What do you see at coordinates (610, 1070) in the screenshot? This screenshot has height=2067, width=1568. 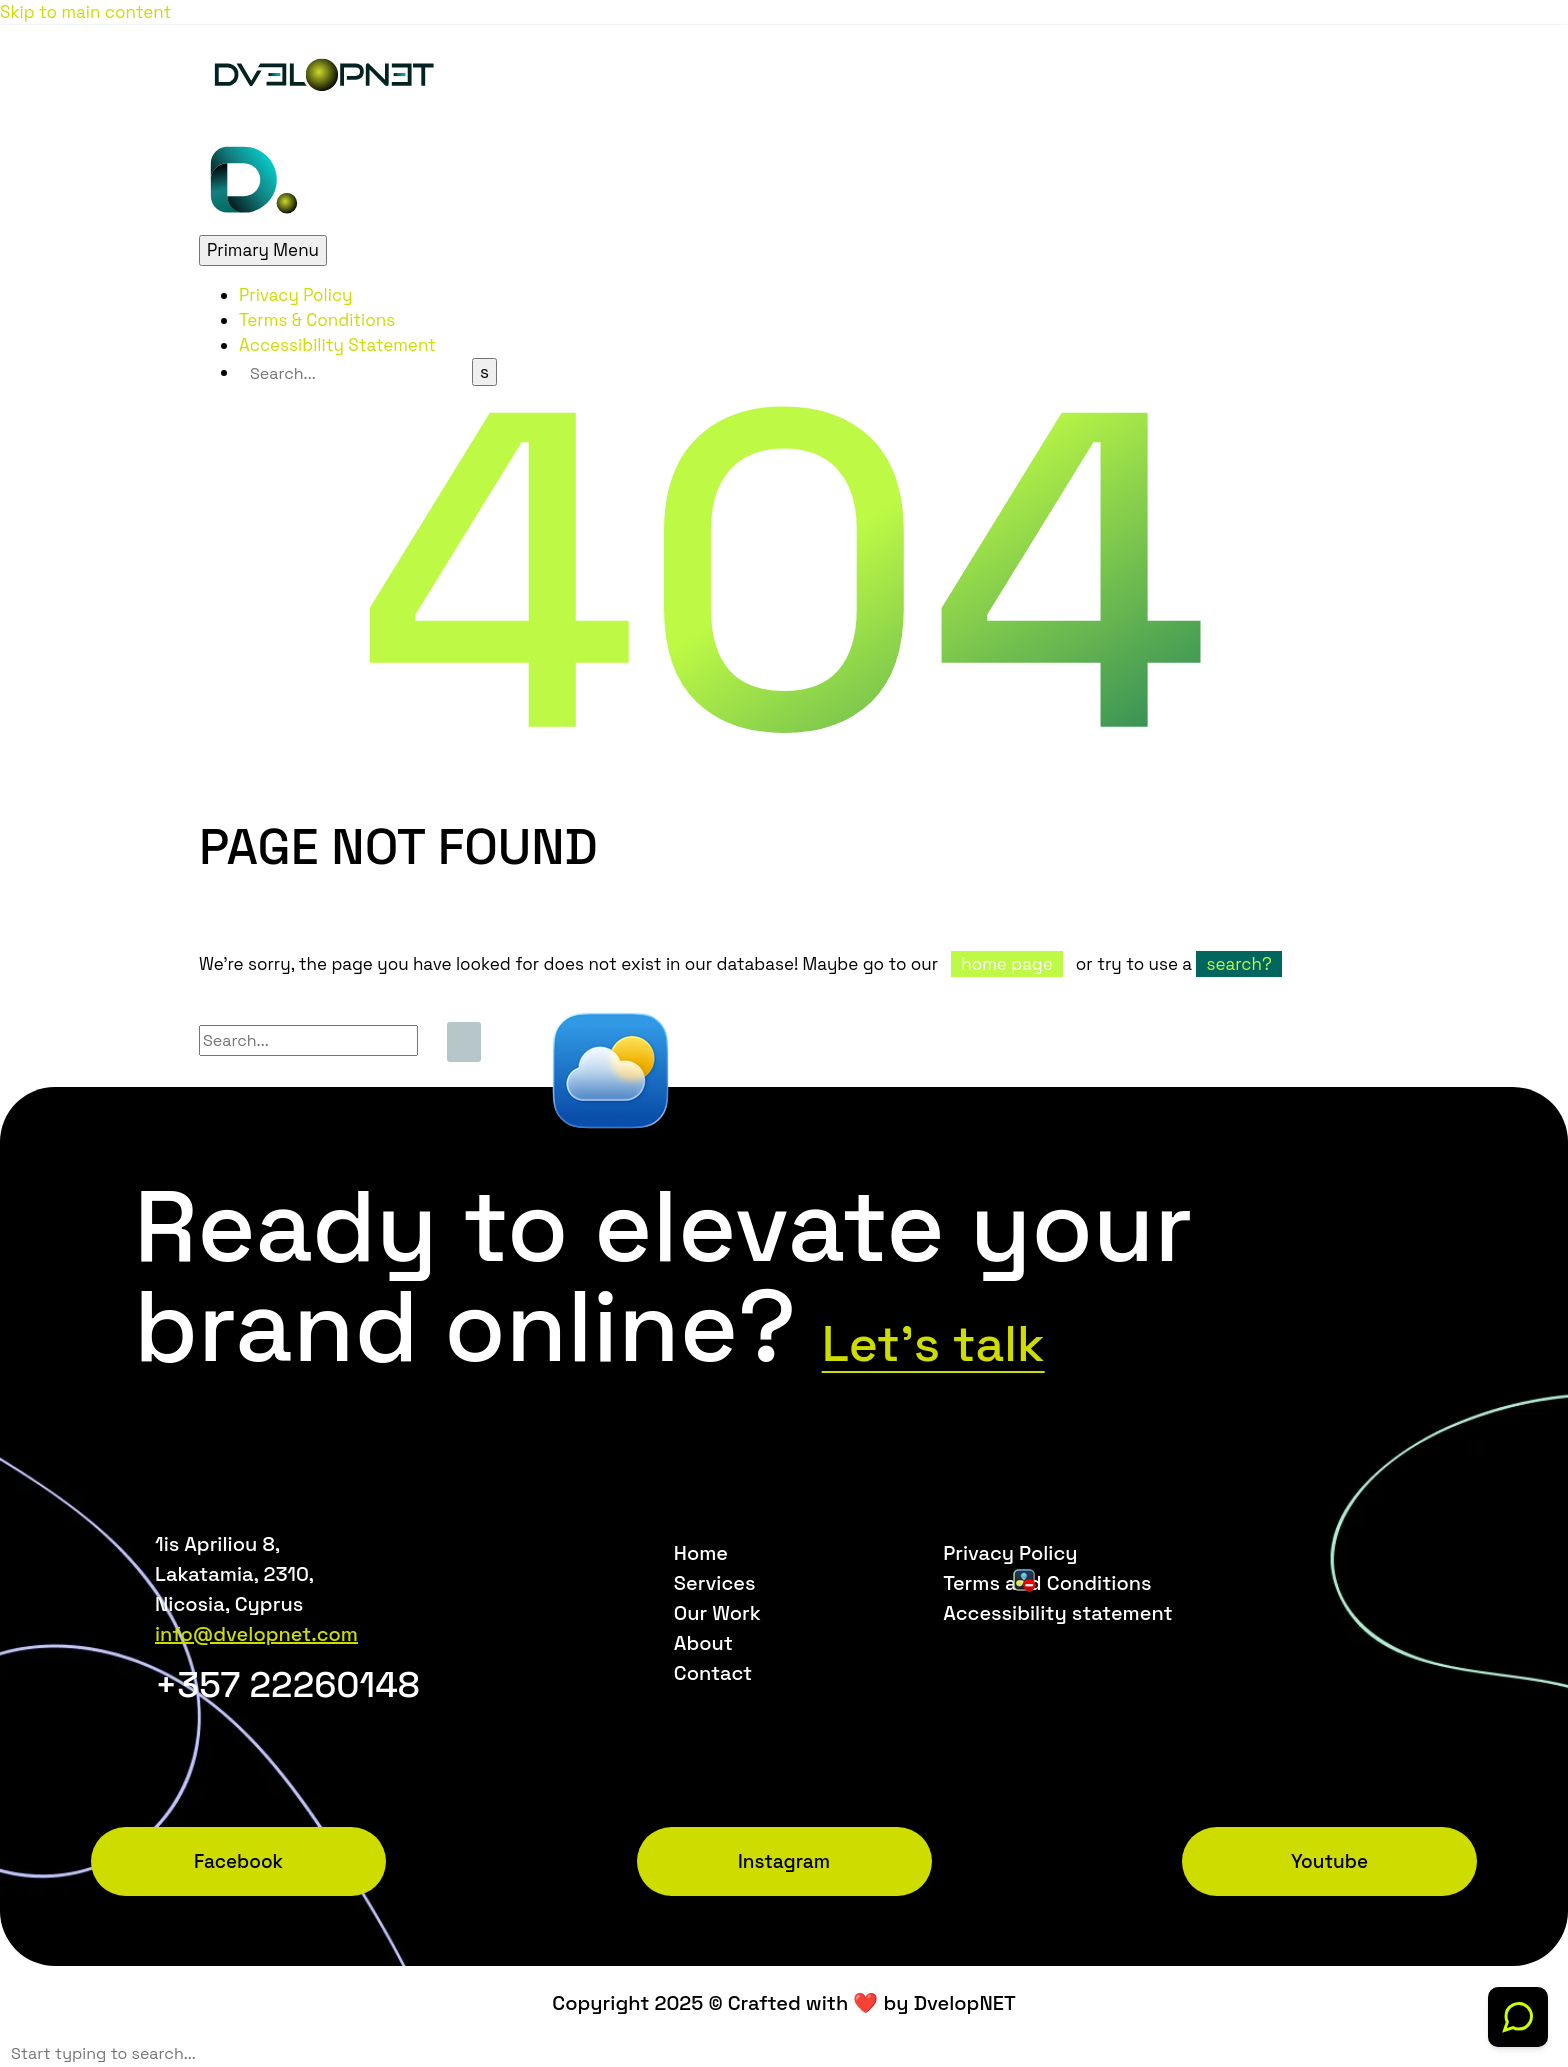 I see `open the weather app` at bounding box center [610, 1070].